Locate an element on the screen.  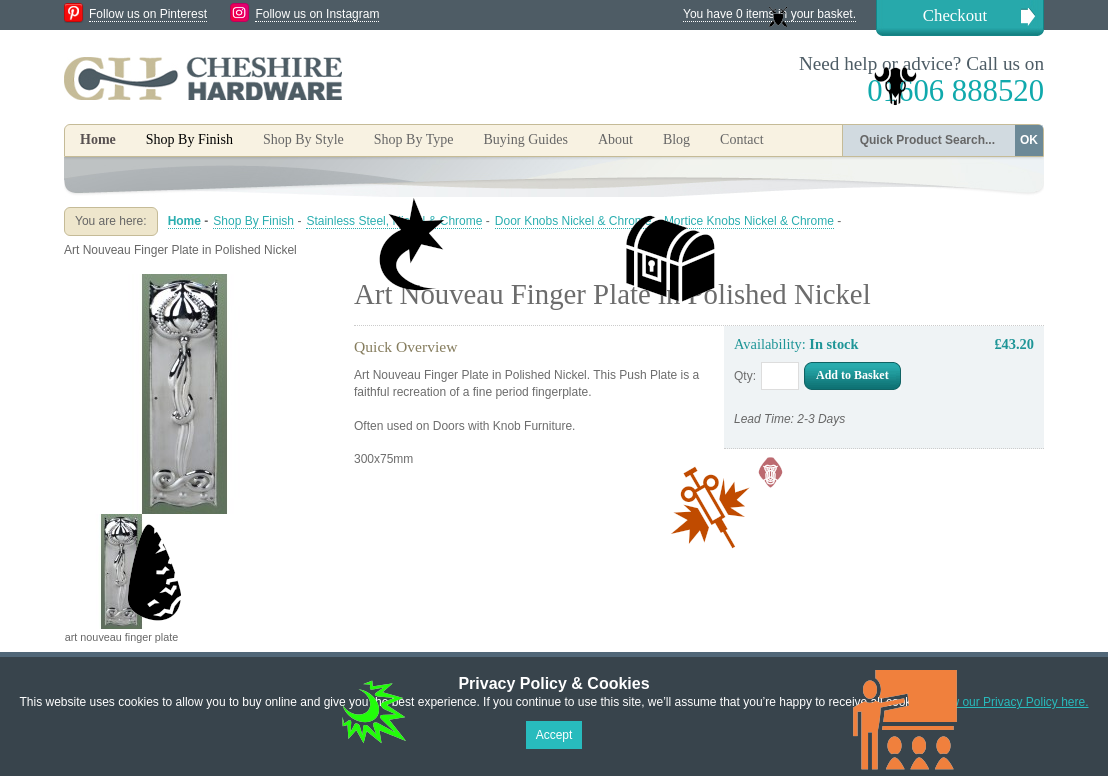
access teaching or instructor tools is located at coordinates (905, 717).